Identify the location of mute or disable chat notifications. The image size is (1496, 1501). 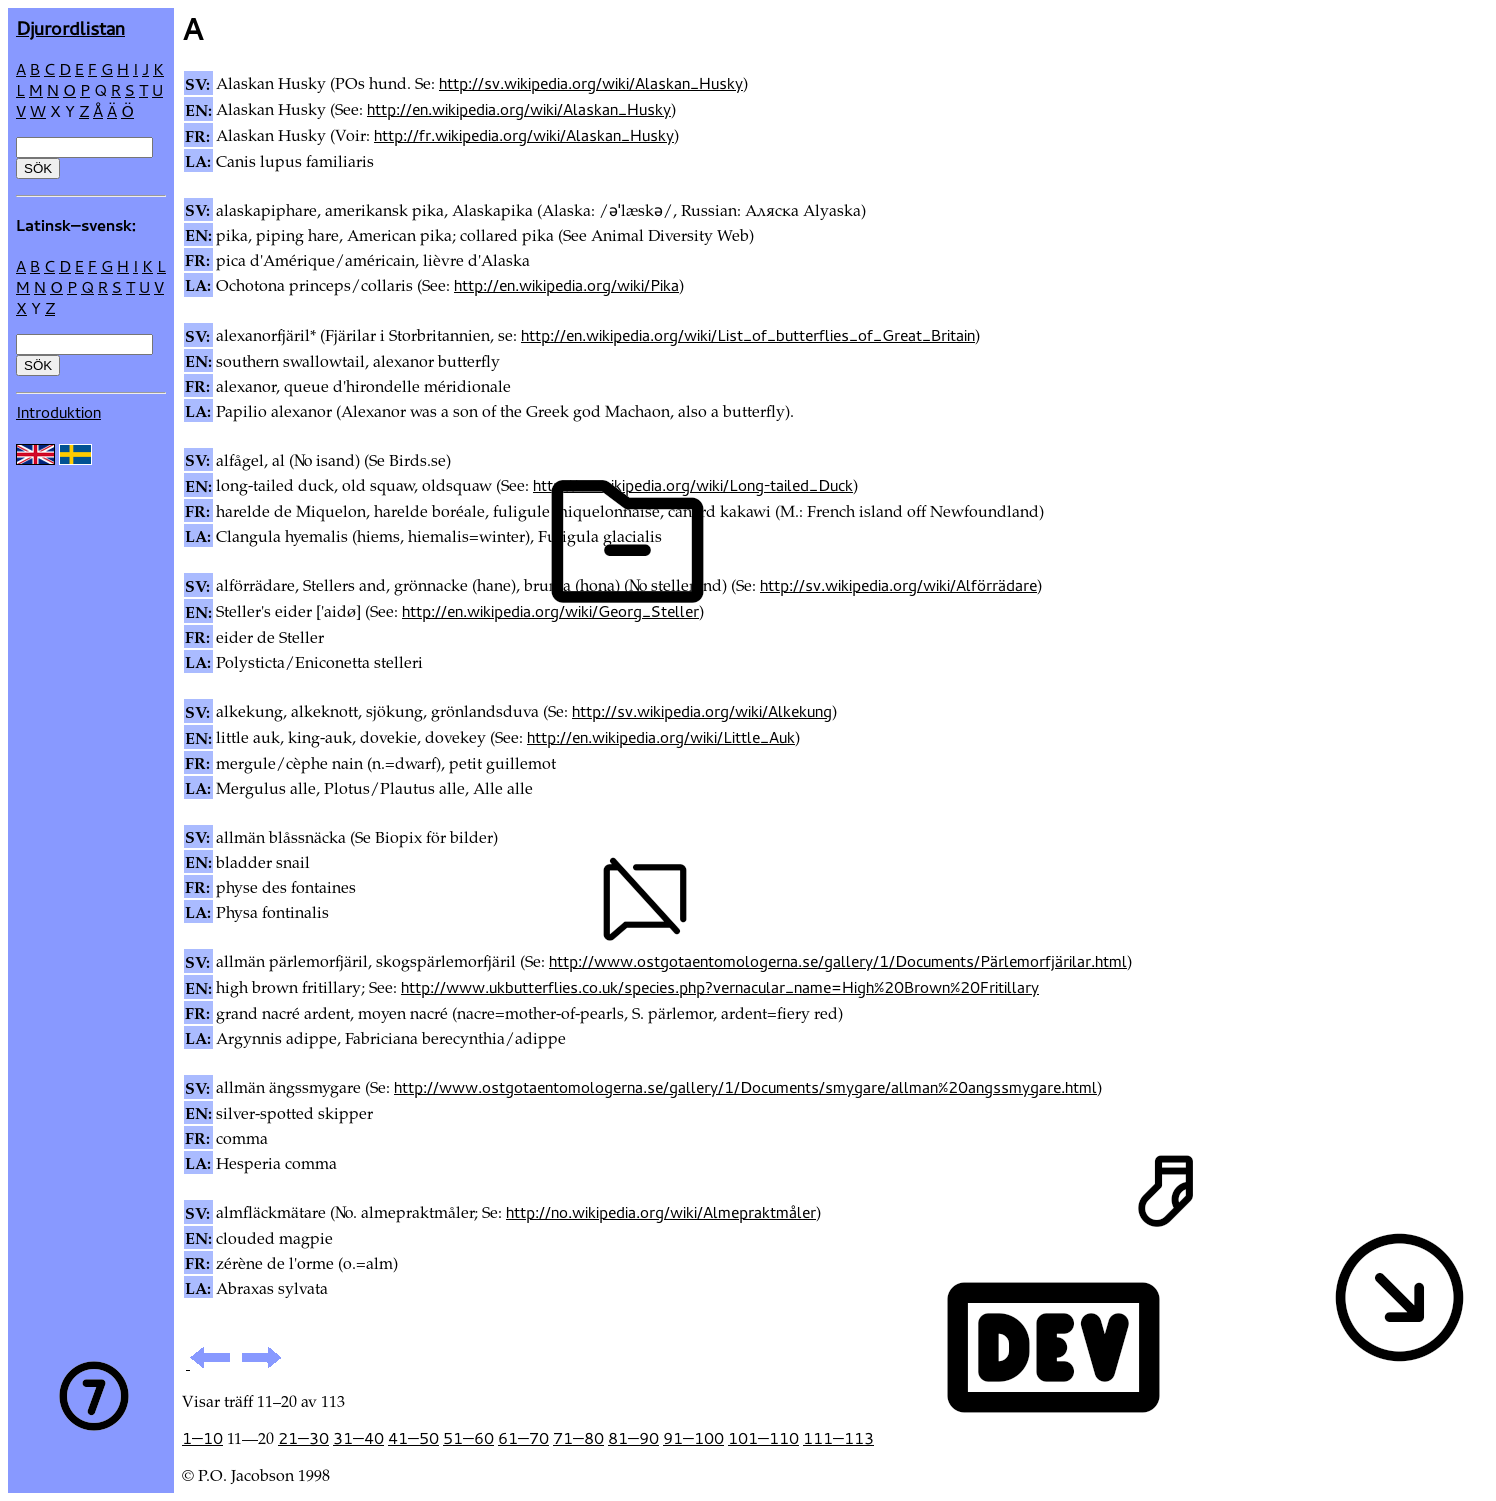
(645, 896).